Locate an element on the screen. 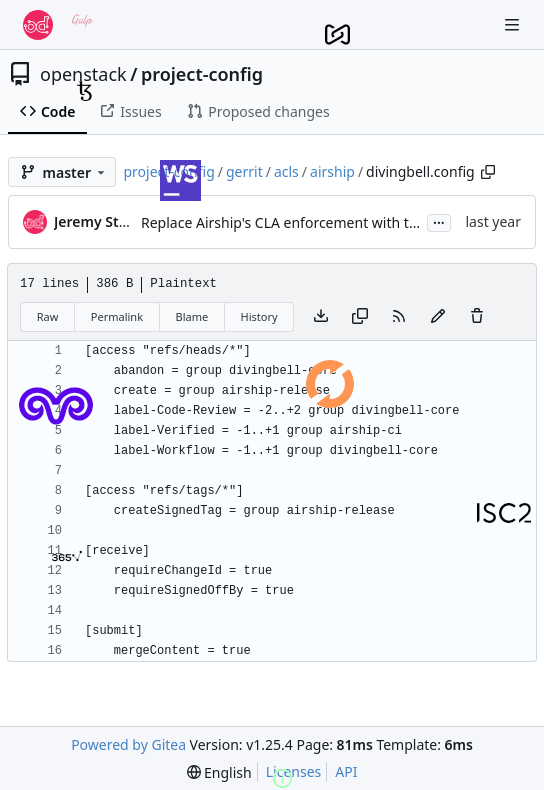  365 data science logo is located at coordinates (67, 556).